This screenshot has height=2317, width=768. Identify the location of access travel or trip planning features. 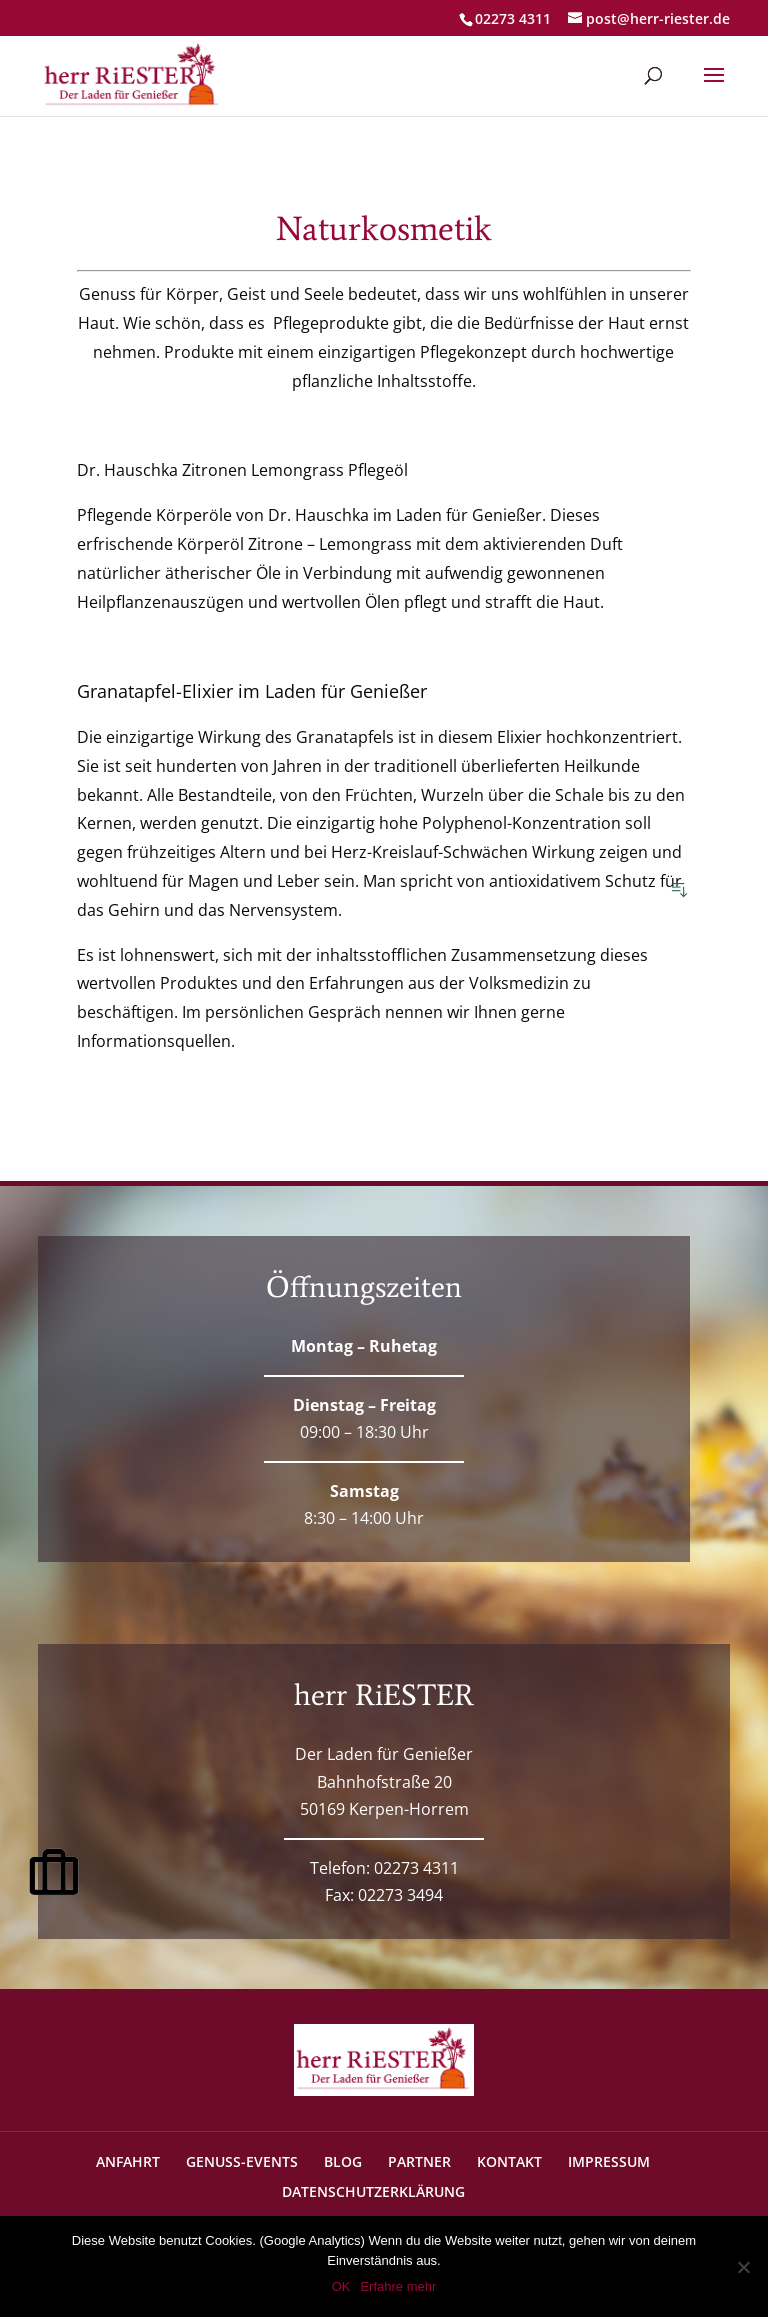
(54, 1875).